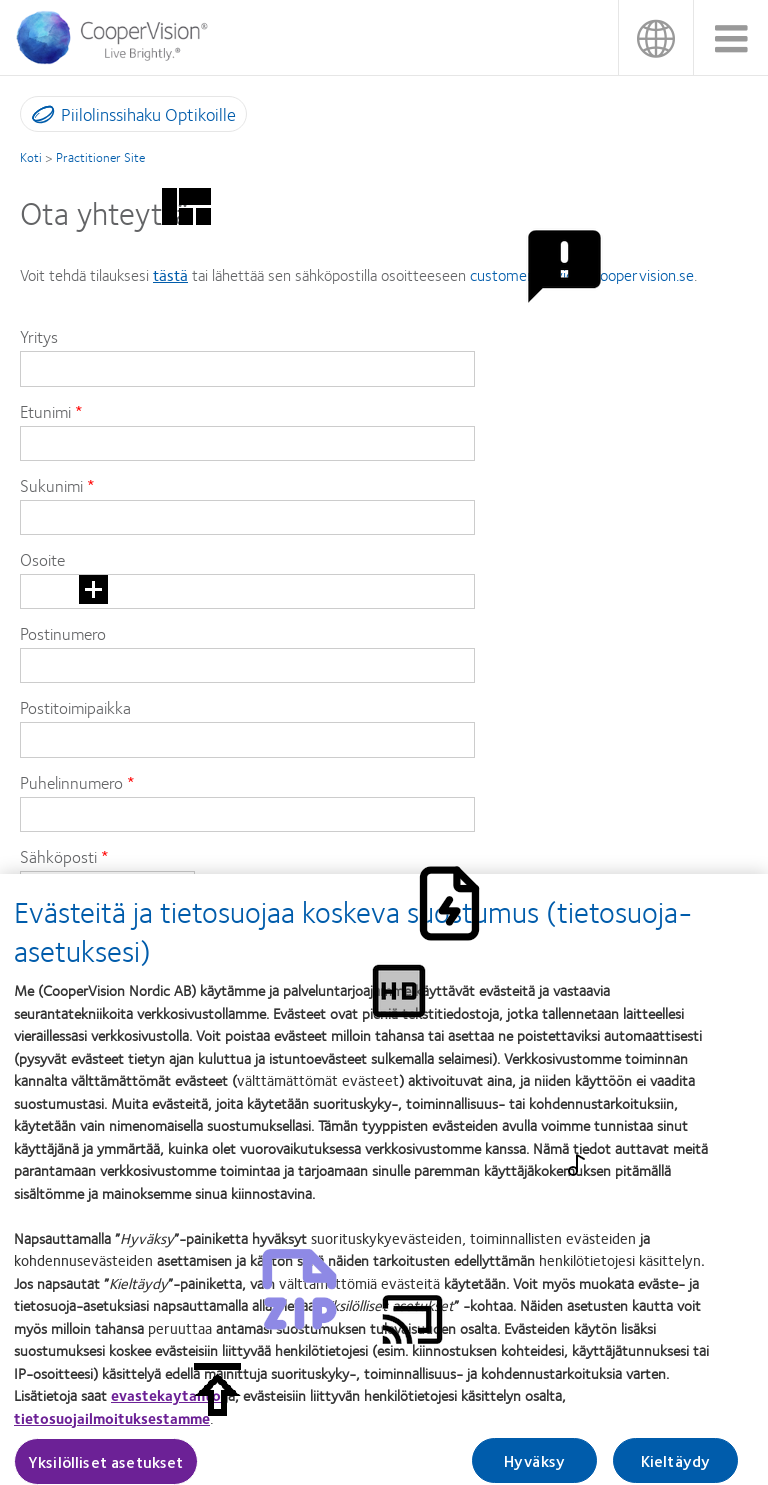  I want to click on compress files into a zip archive, so click(299, 1292).